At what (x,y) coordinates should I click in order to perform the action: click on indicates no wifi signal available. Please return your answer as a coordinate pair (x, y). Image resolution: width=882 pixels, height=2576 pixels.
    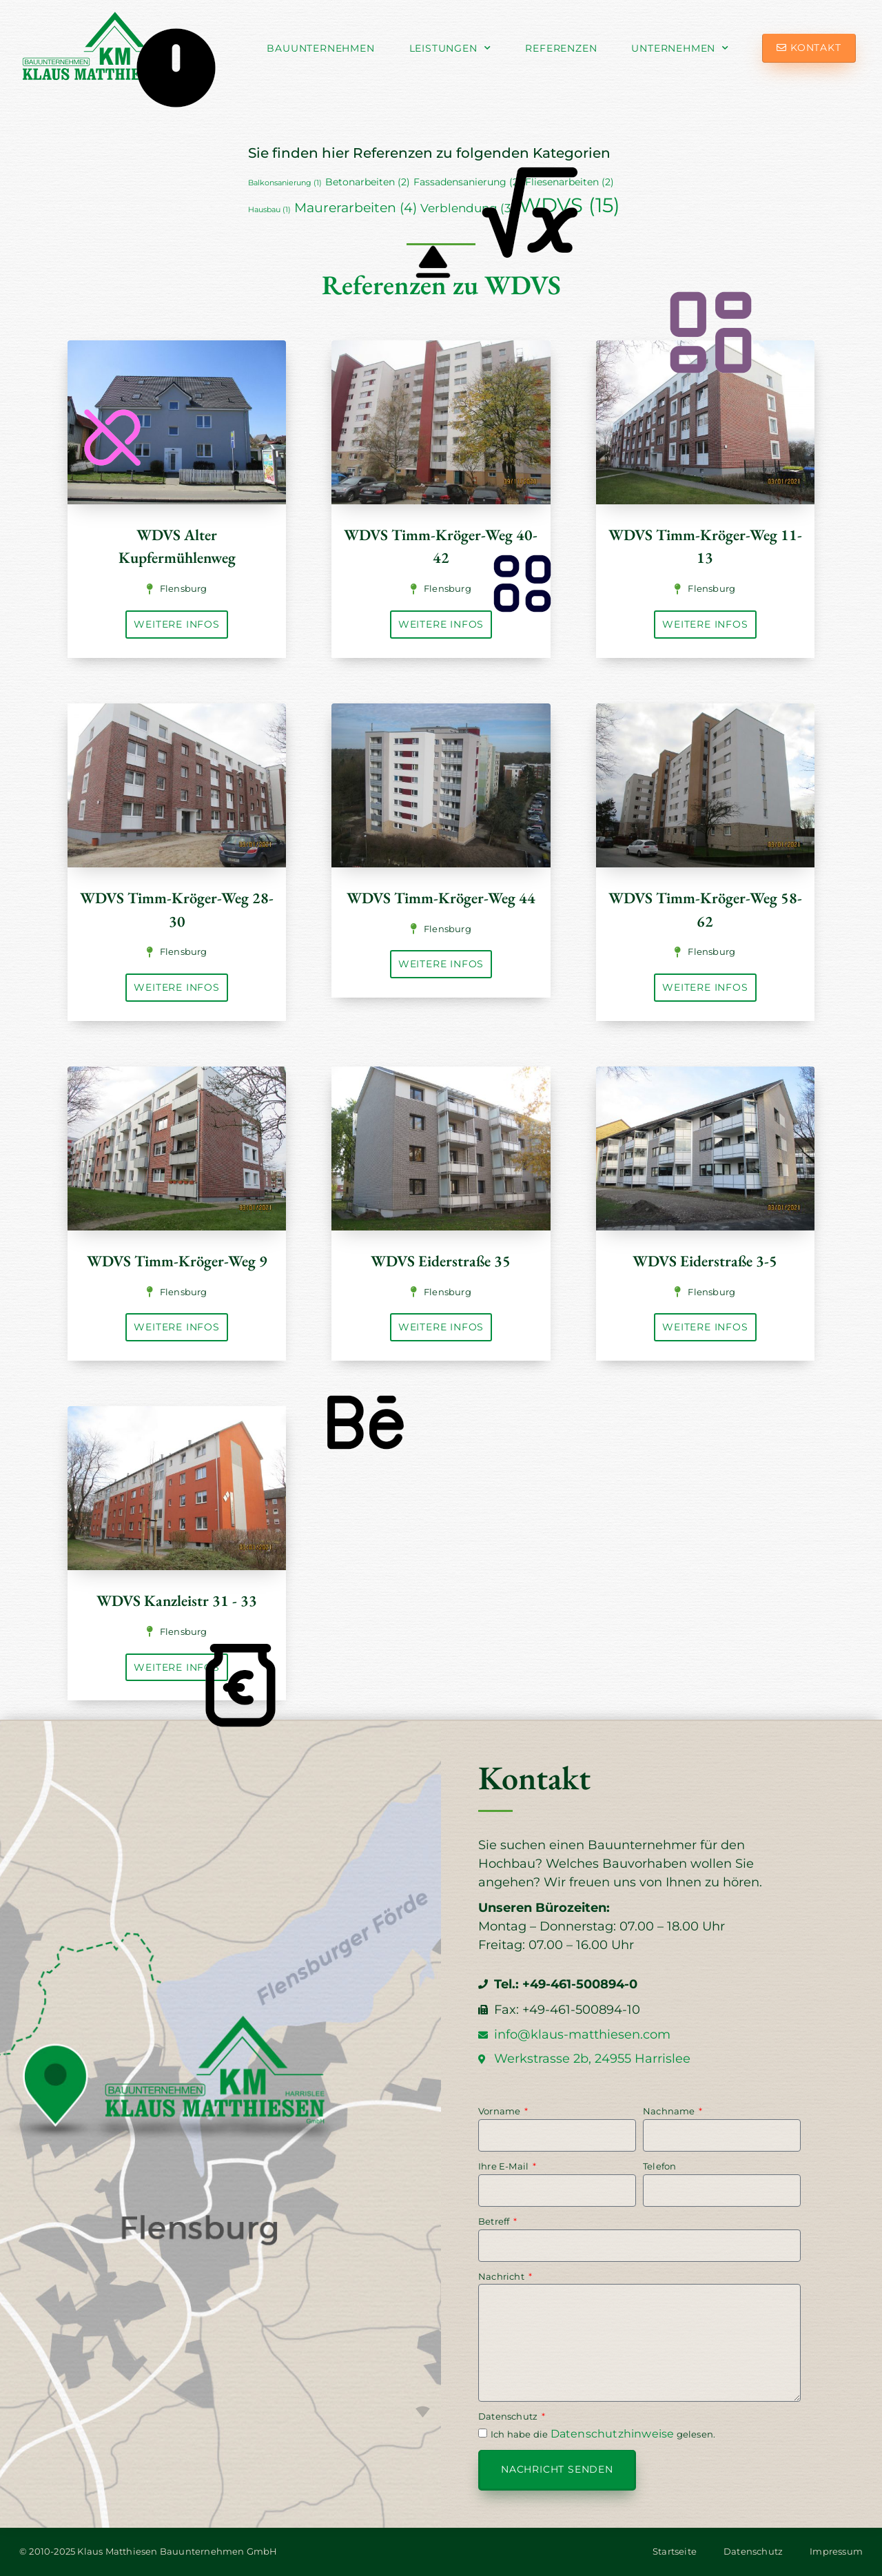
    Looking at the image, I should click on (422, 2411).